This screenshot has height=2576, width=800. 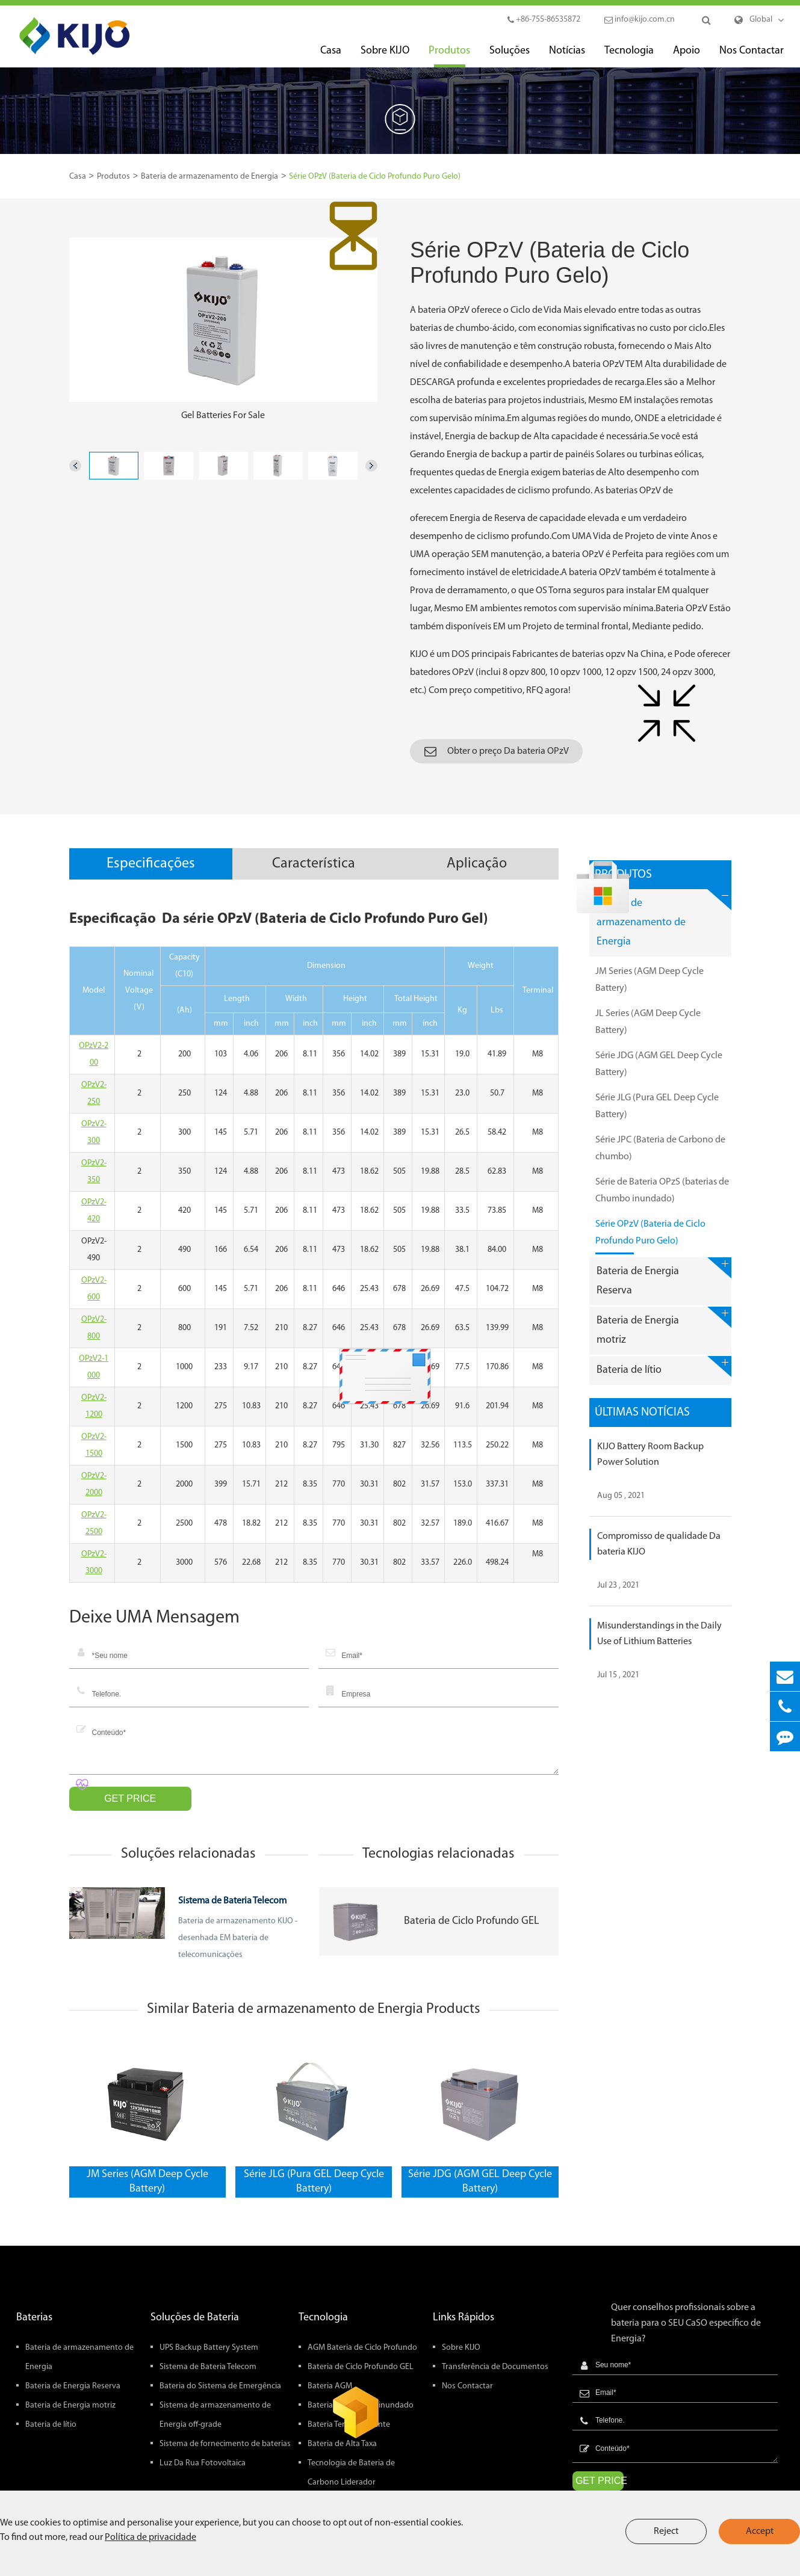 What do you see at coordinates (603, 887) in the screenshot?
I see `open the Microsoft Store app` at bounding box center [603, 887].